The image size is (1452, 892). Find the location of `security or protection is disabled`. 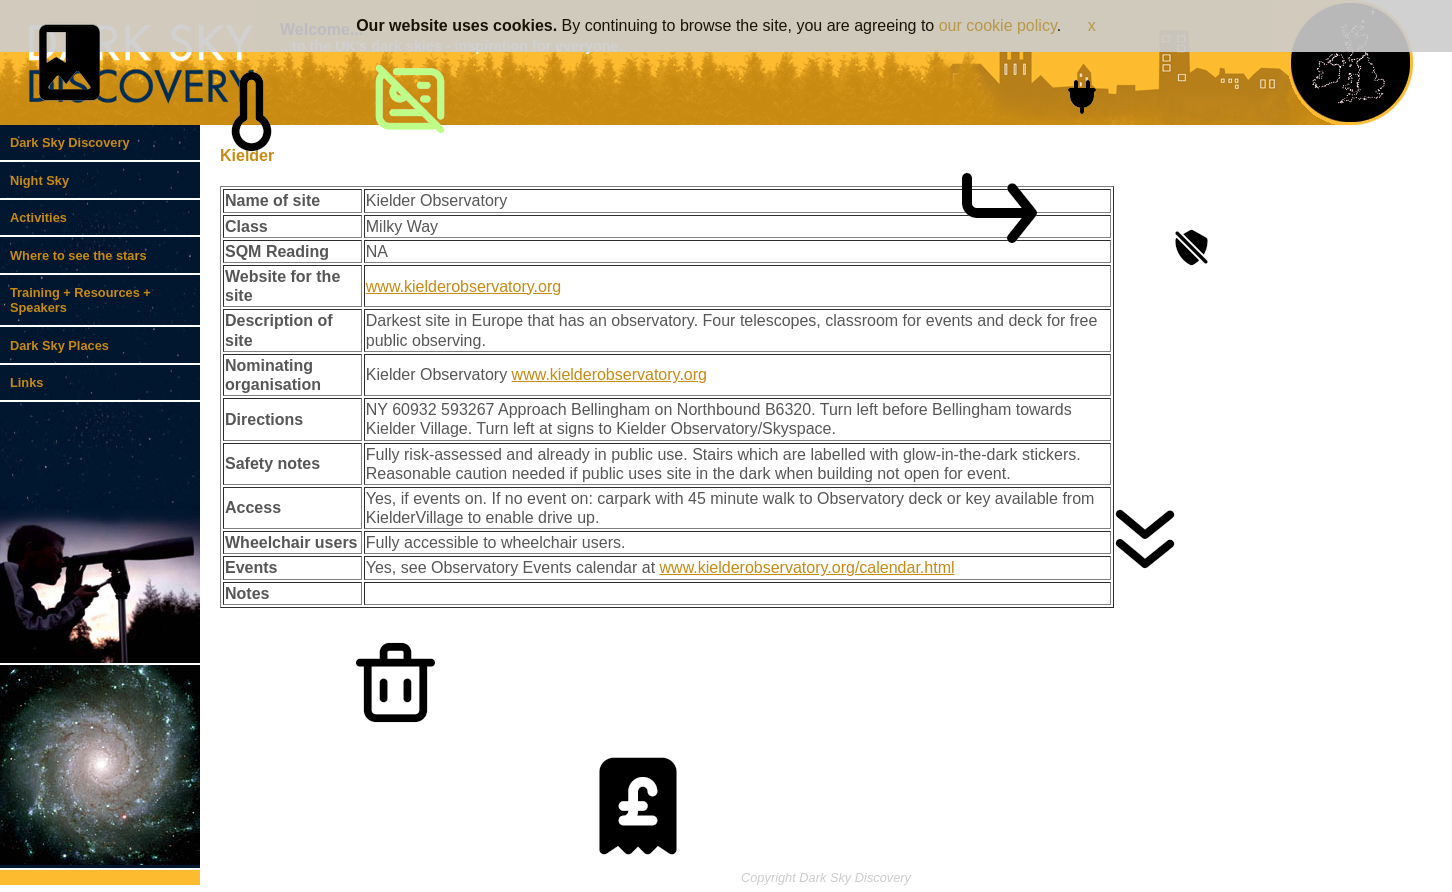

security or protection is disabled is located at coordinates (1191, 247).